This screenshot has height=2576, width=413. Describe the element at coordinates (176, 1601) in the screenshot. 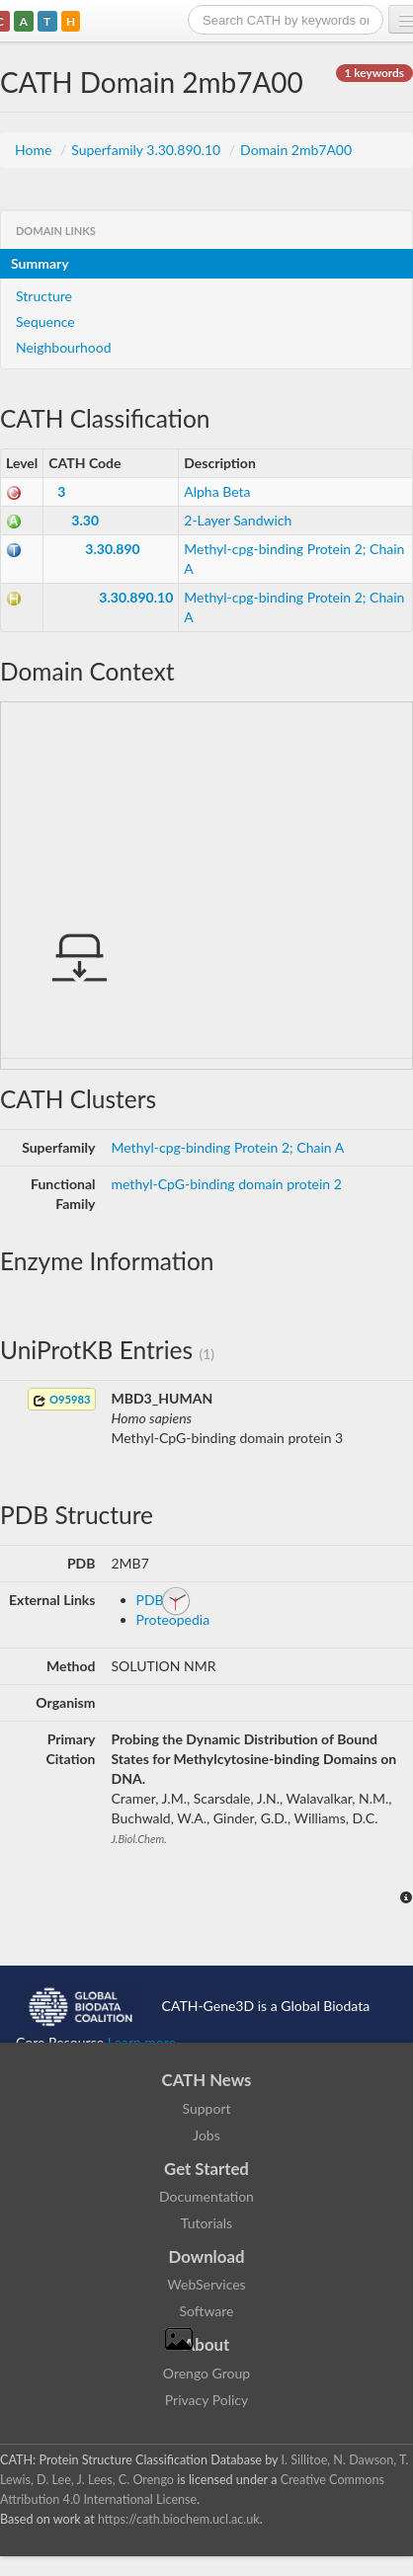

I see `access time and date administrative settings` at that location.